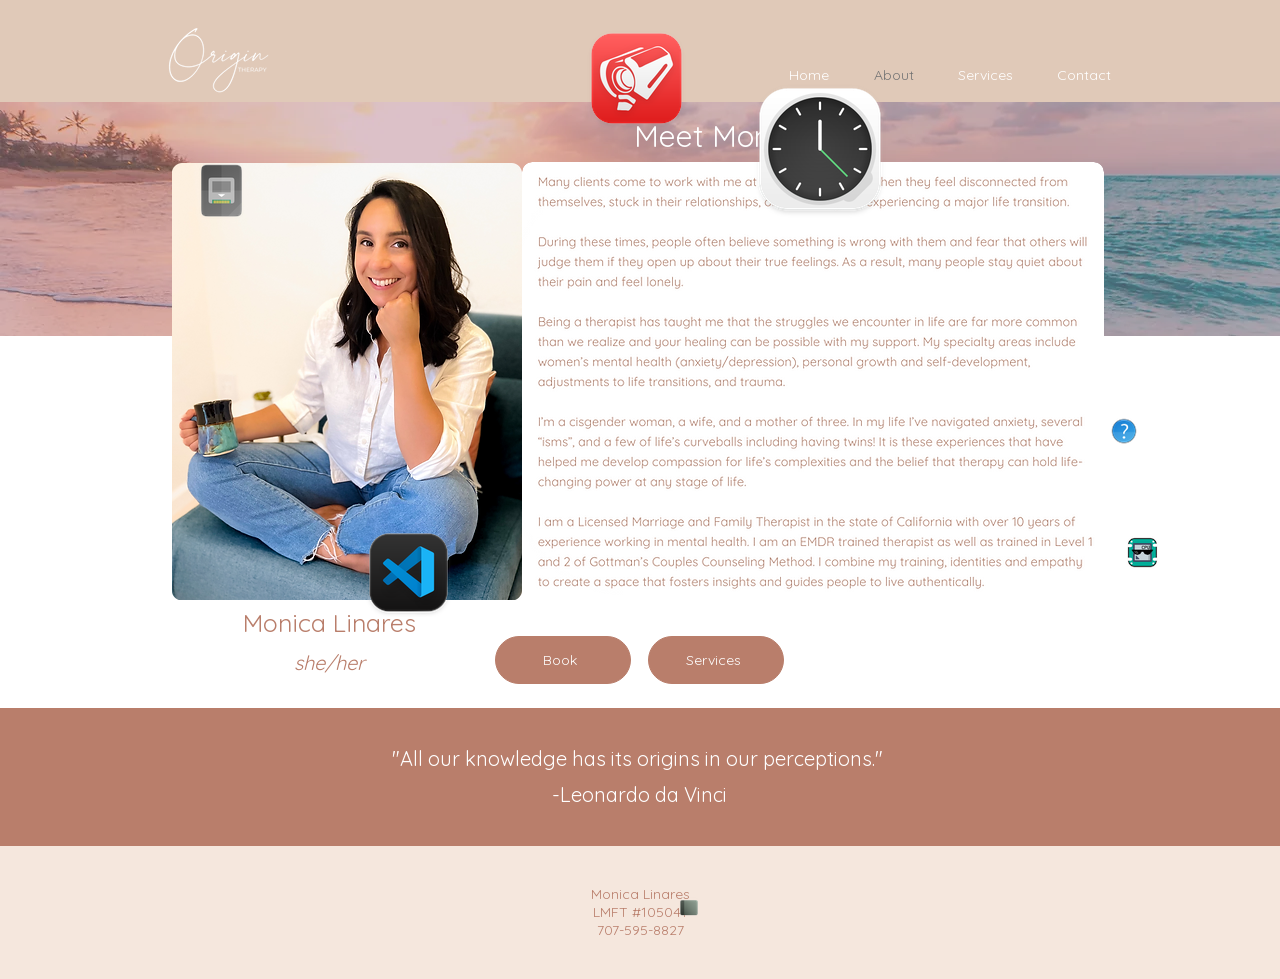 This screenshot has width=1280, height=979. What do you see at coordinates (408, 572) in the screenshot?
I see `open Visual Studio Code` at bounding box center [408, 572].